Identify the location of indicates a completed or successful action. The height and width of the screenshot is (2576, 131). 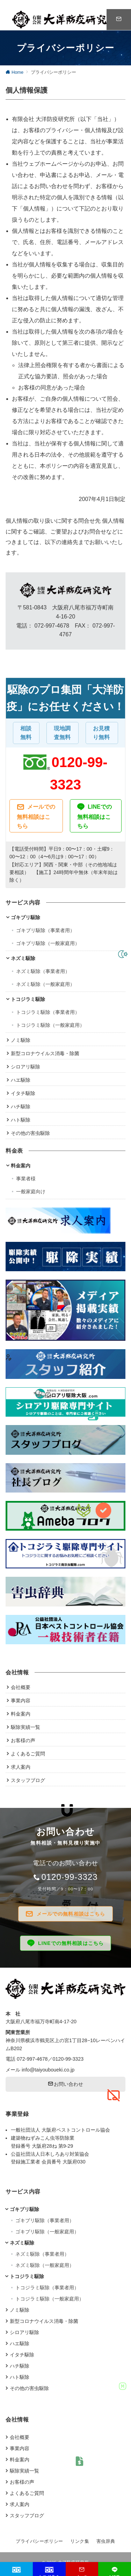
(103, 1510).